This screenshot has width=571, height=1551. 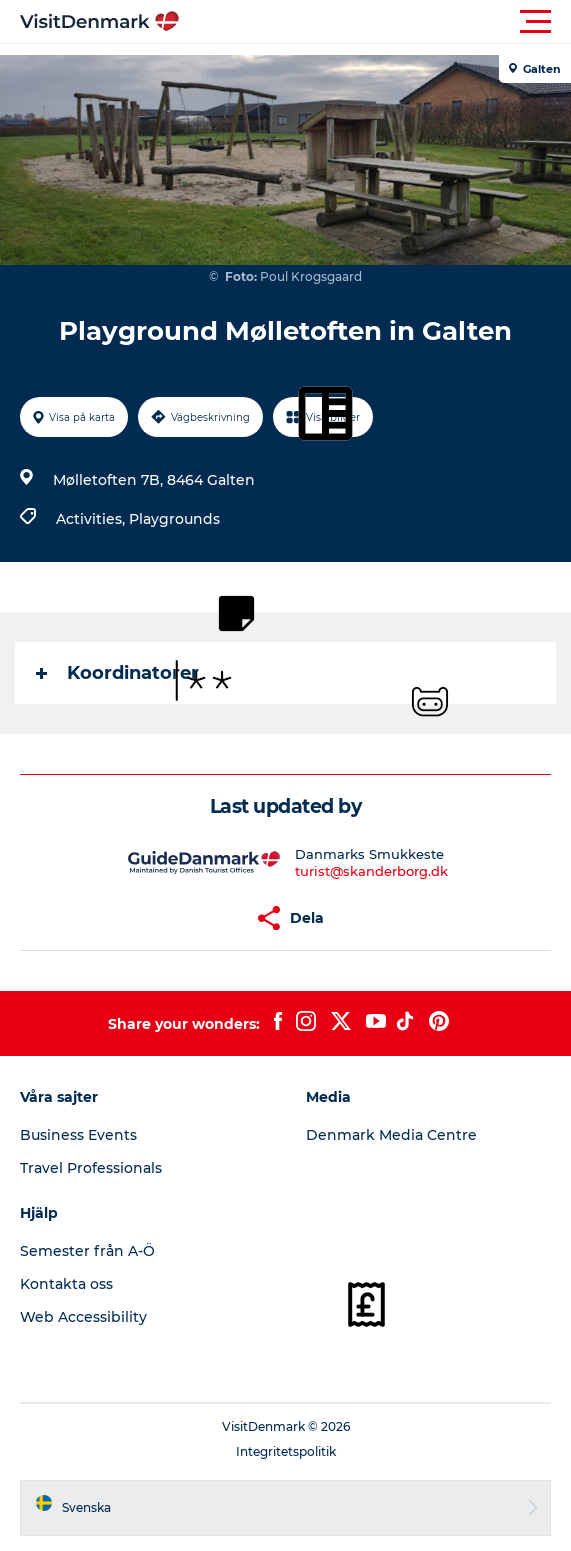 What do you see at coordinates (325, 413) in the screenshot?
I see `toggle between split-screen or half-view mode` at bounding box center [325, 413].